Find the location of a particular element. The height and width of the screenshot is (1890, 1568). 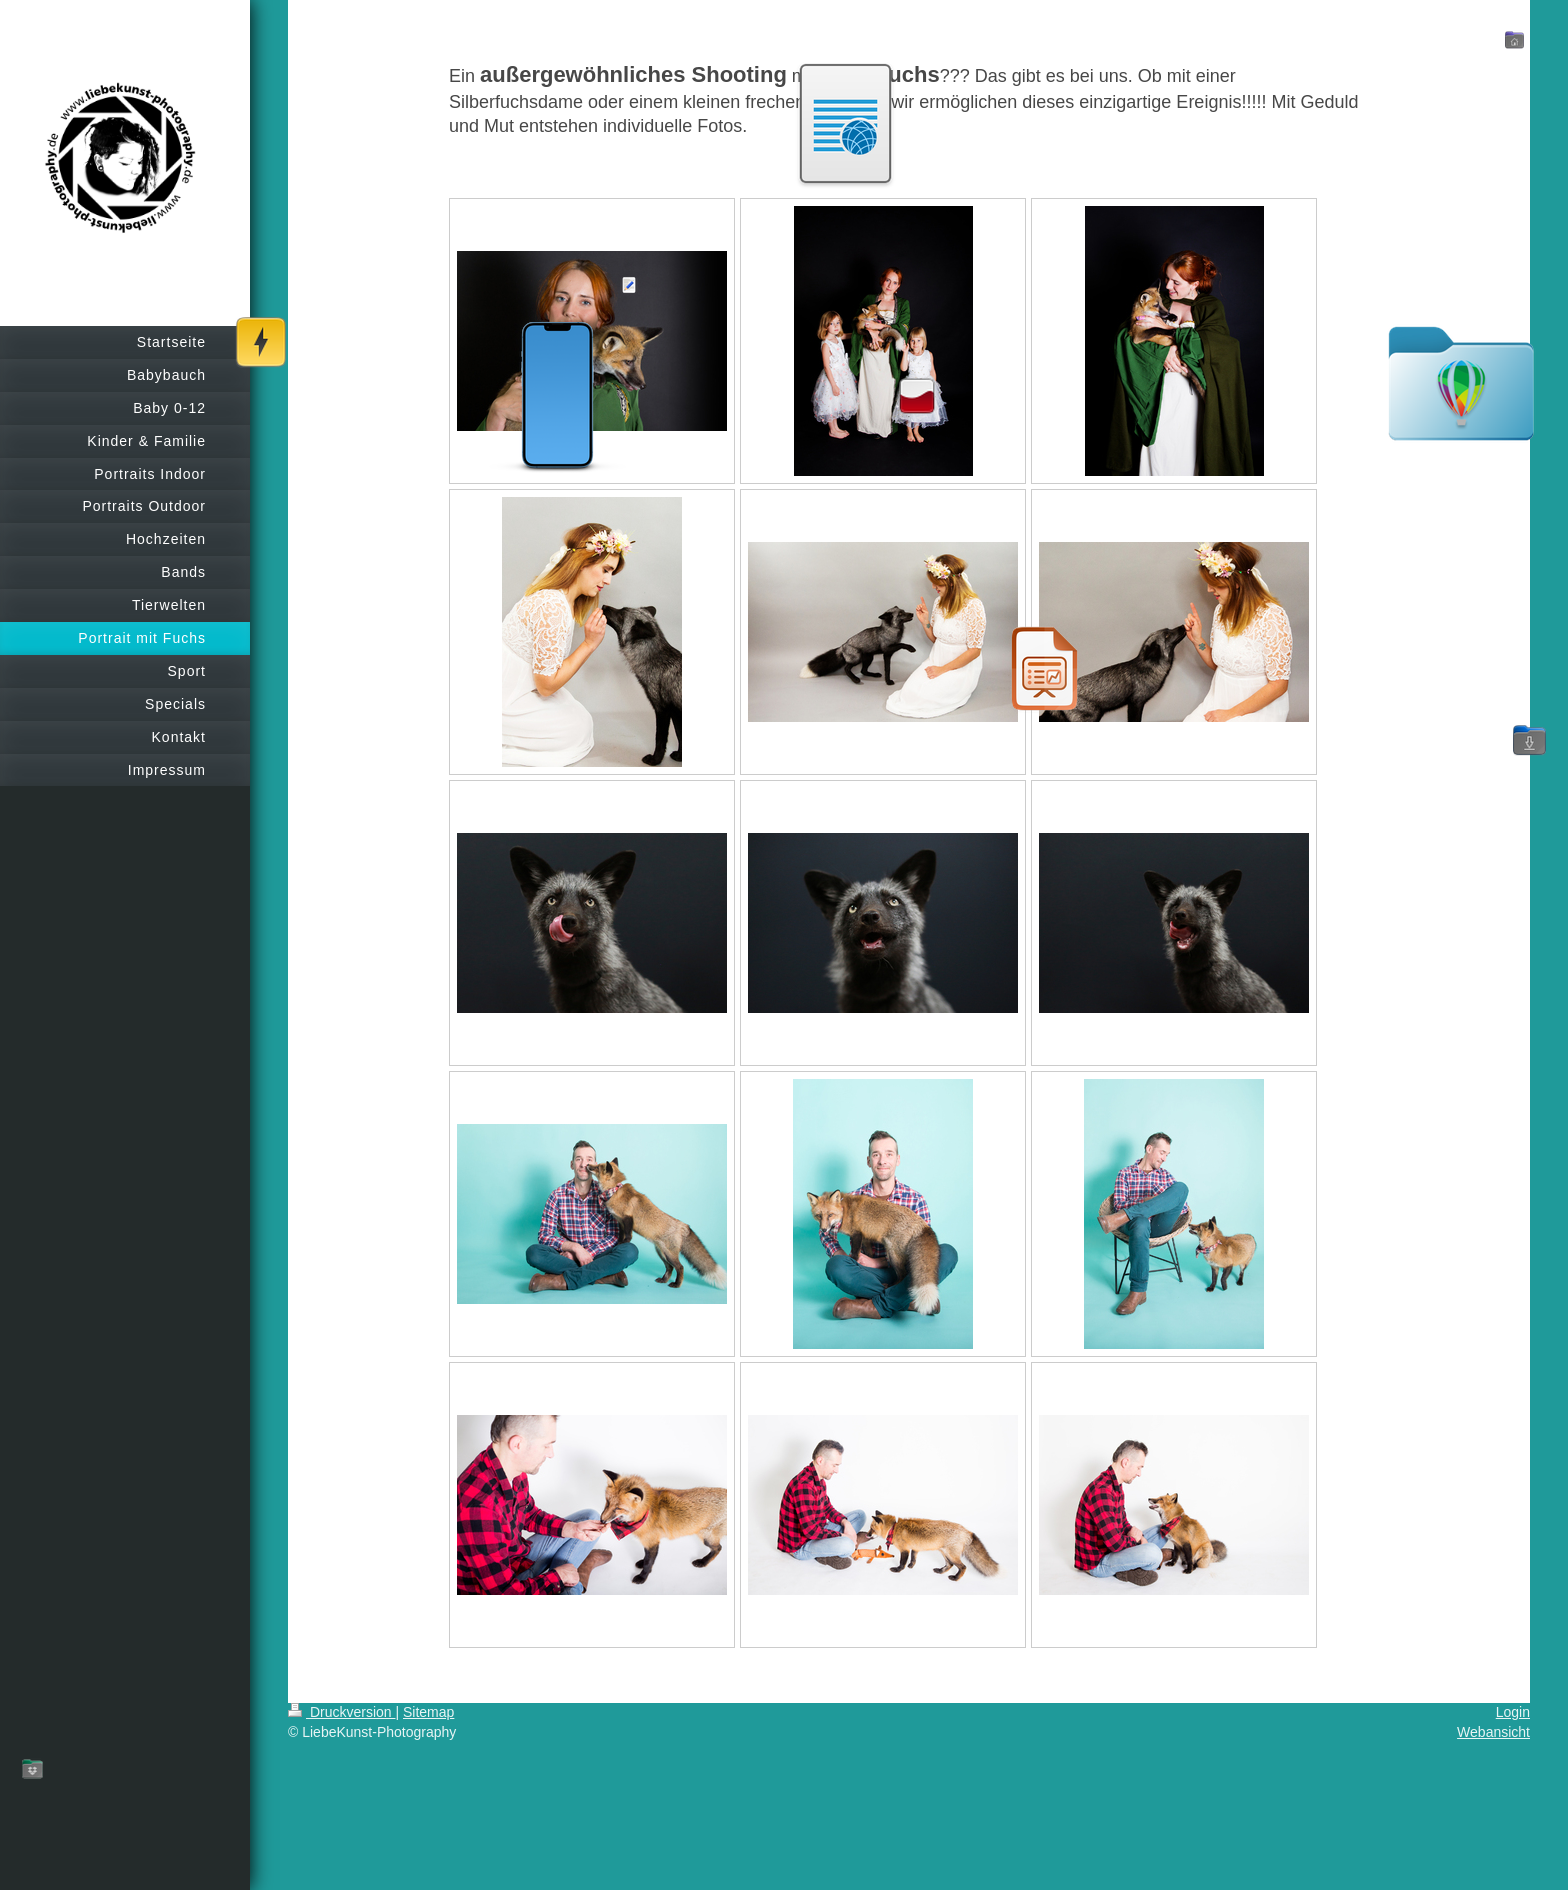

open the text editor application is located at coordinates (629, 285).